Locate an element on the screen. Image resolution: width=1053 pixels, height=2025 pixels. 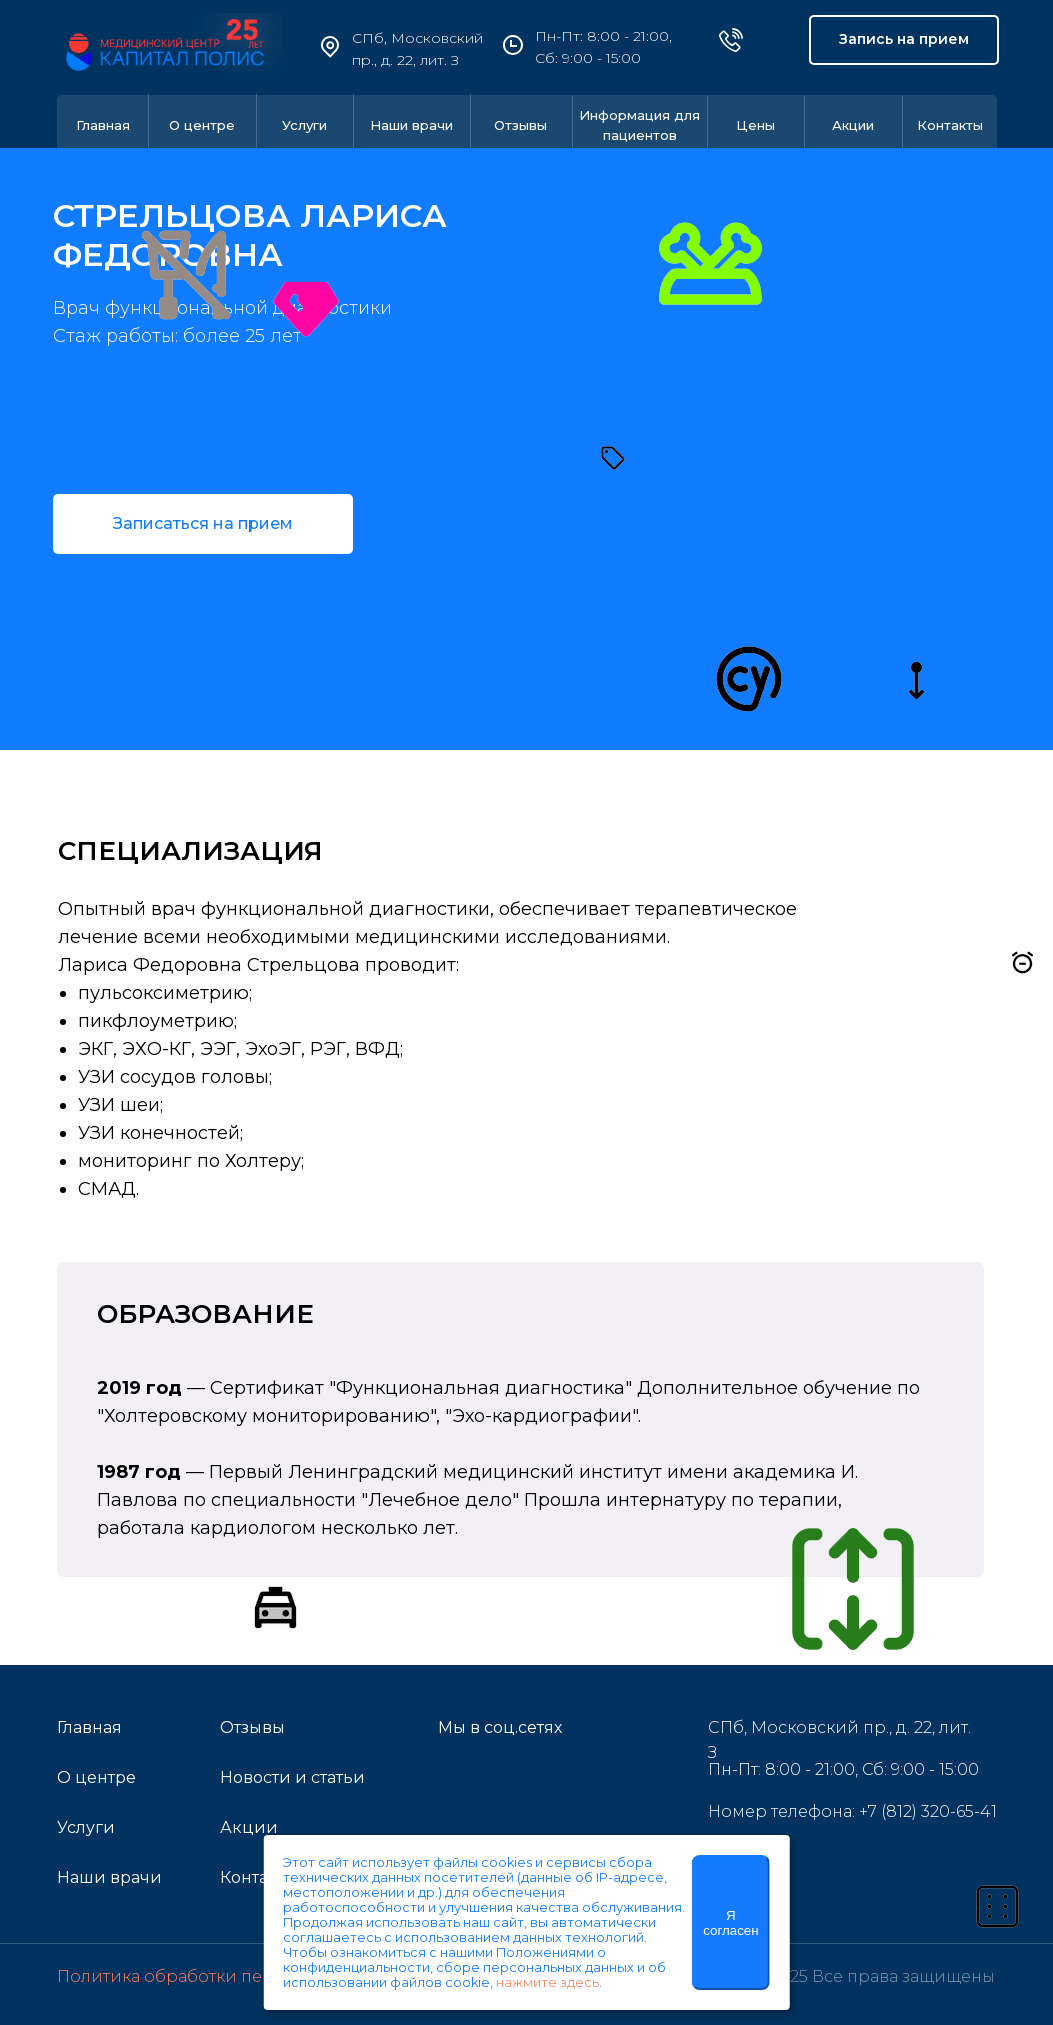
remove or delete an alarm is located at coordinates (1022, 962).